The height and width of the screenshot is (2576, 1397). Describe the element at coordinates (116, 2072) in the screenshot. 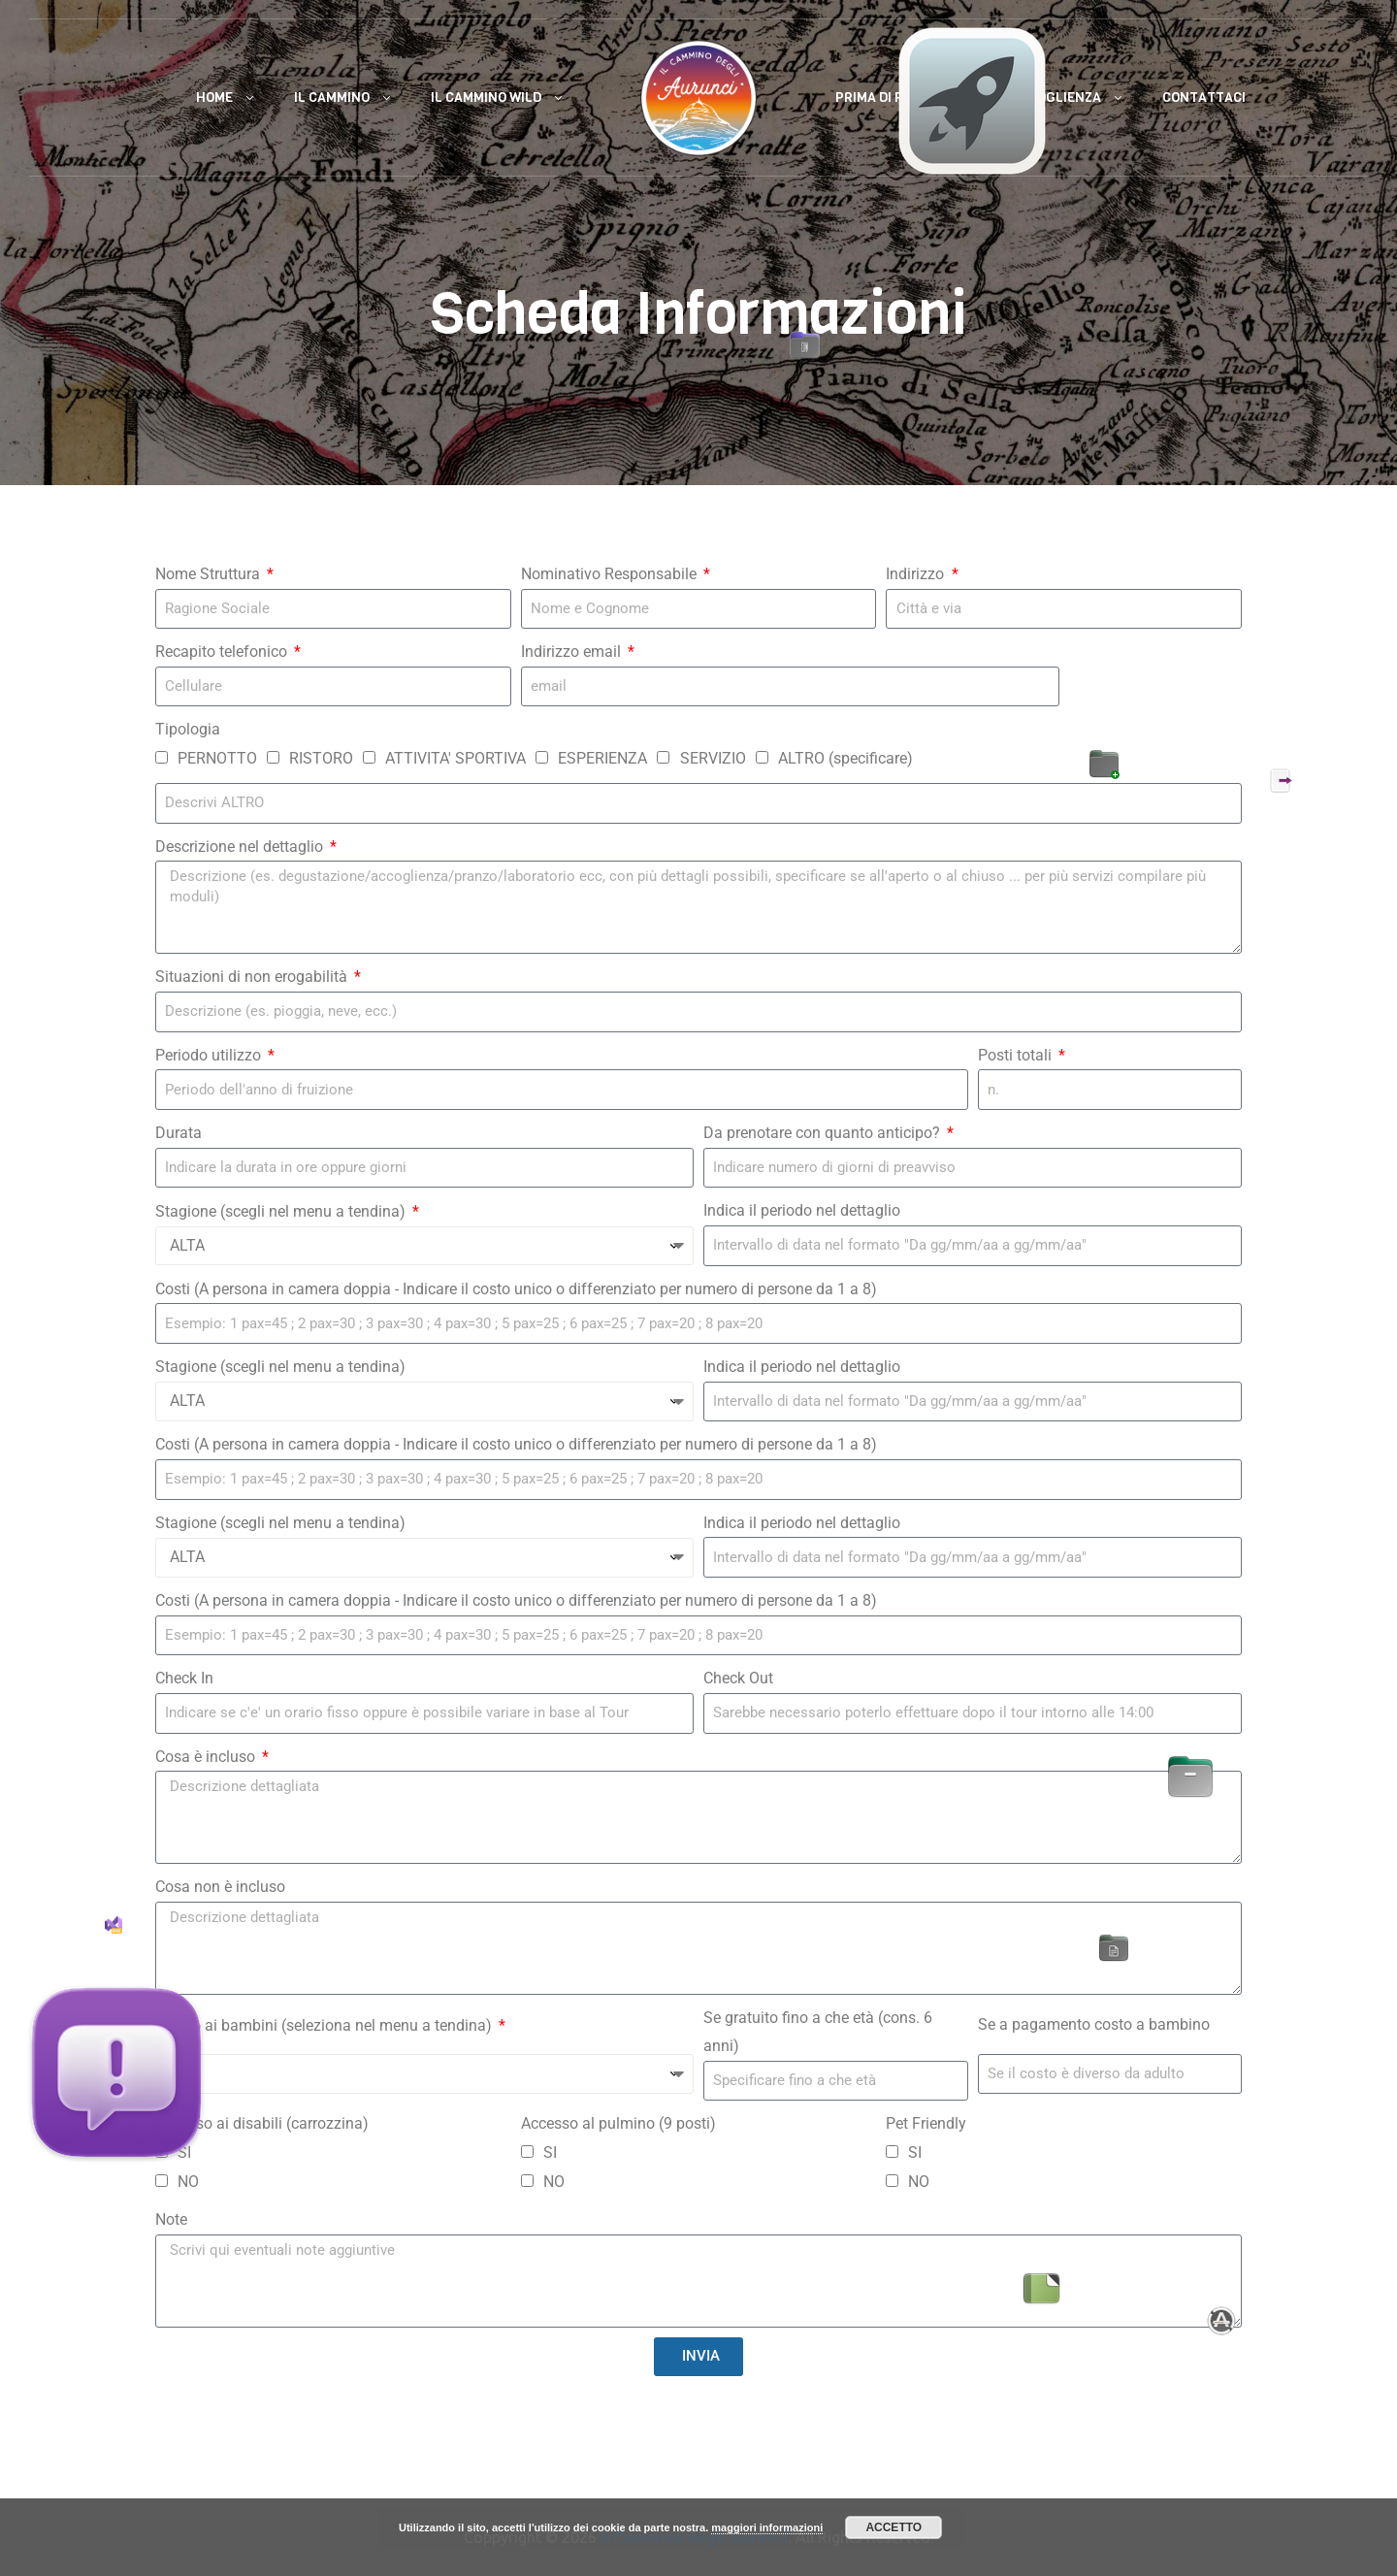

I see `open Feedback Assistant to submit bug reports to Apple` at that location.